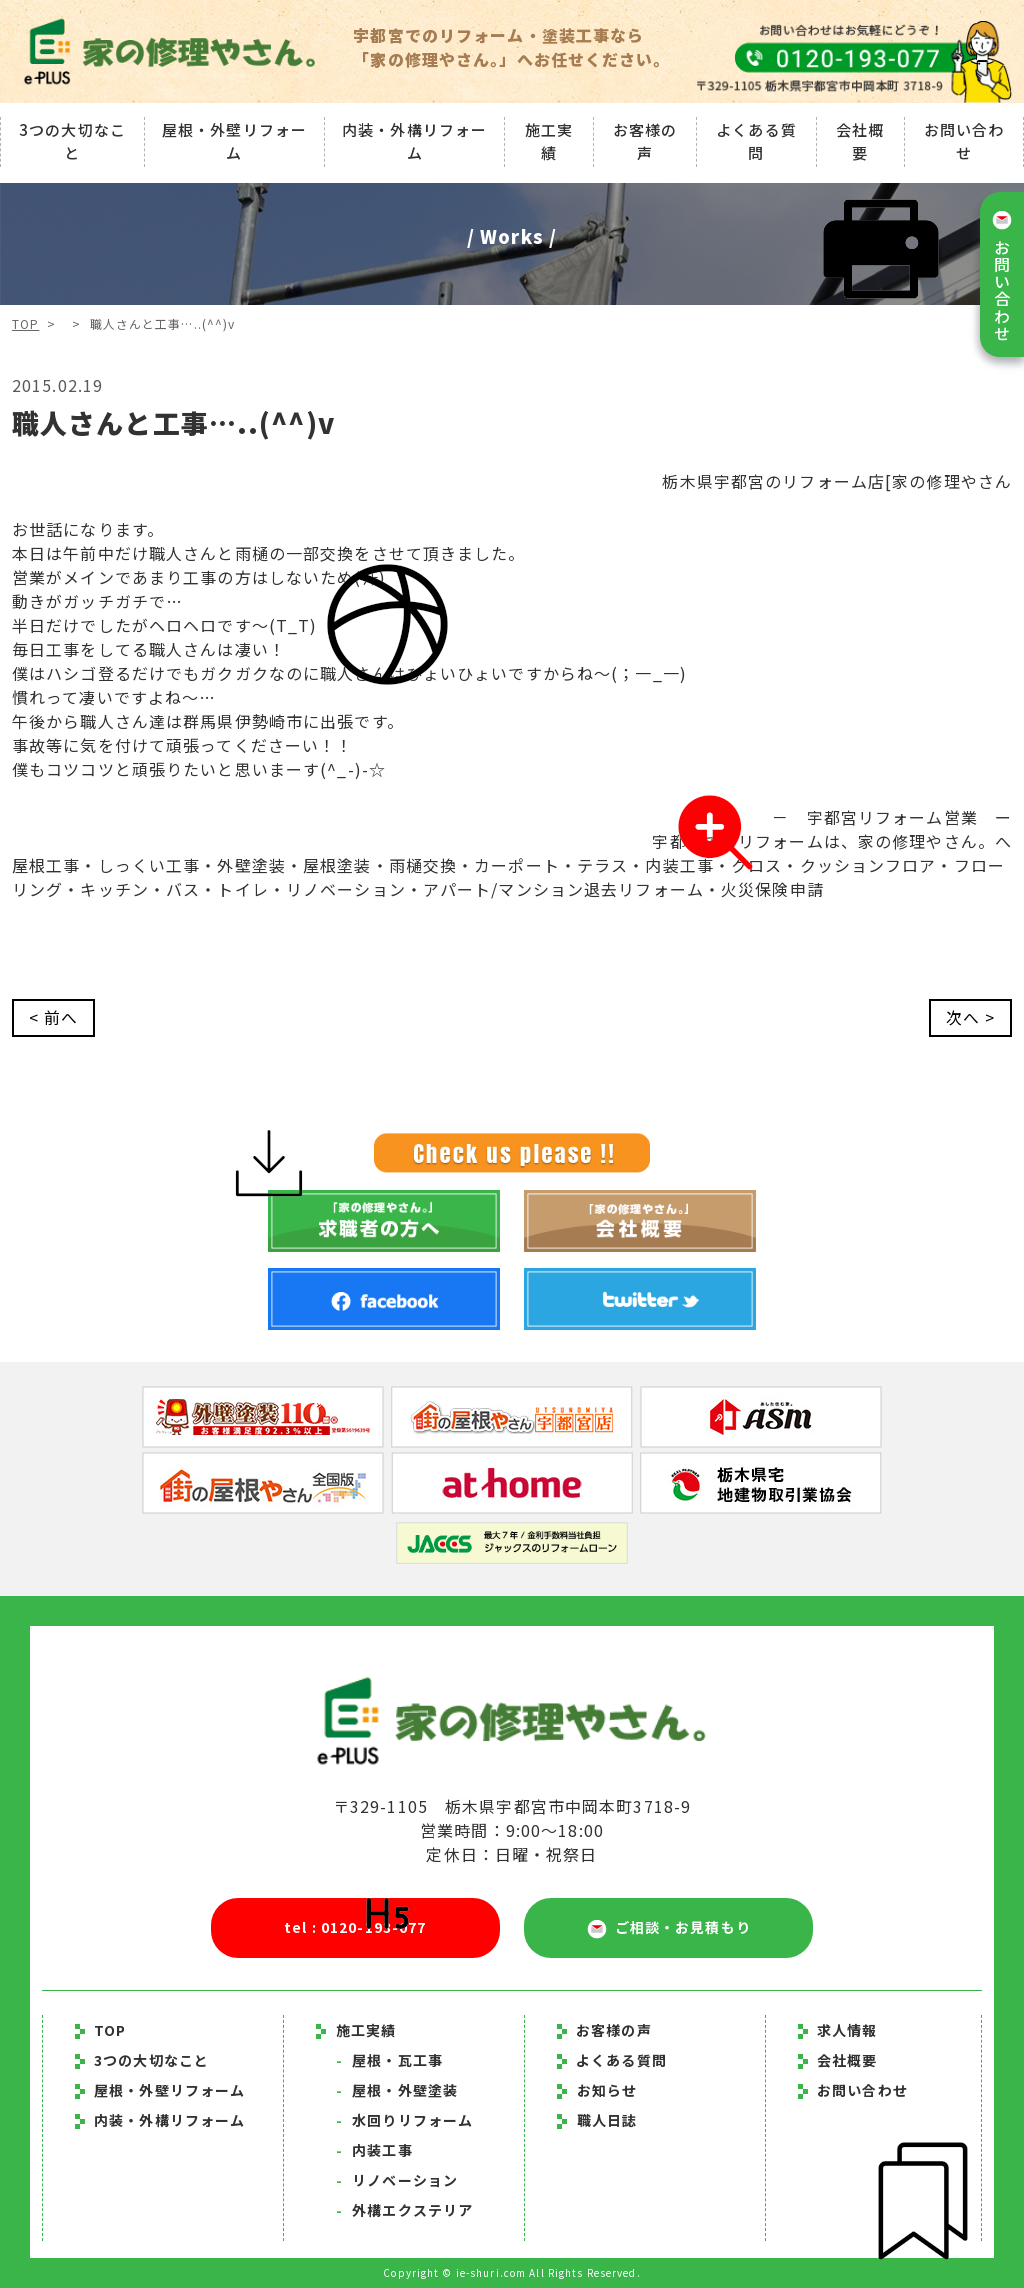  Describe the element at coordinates (386, 1913) in the screenshot. I see `format text as heading level 5` at that location.